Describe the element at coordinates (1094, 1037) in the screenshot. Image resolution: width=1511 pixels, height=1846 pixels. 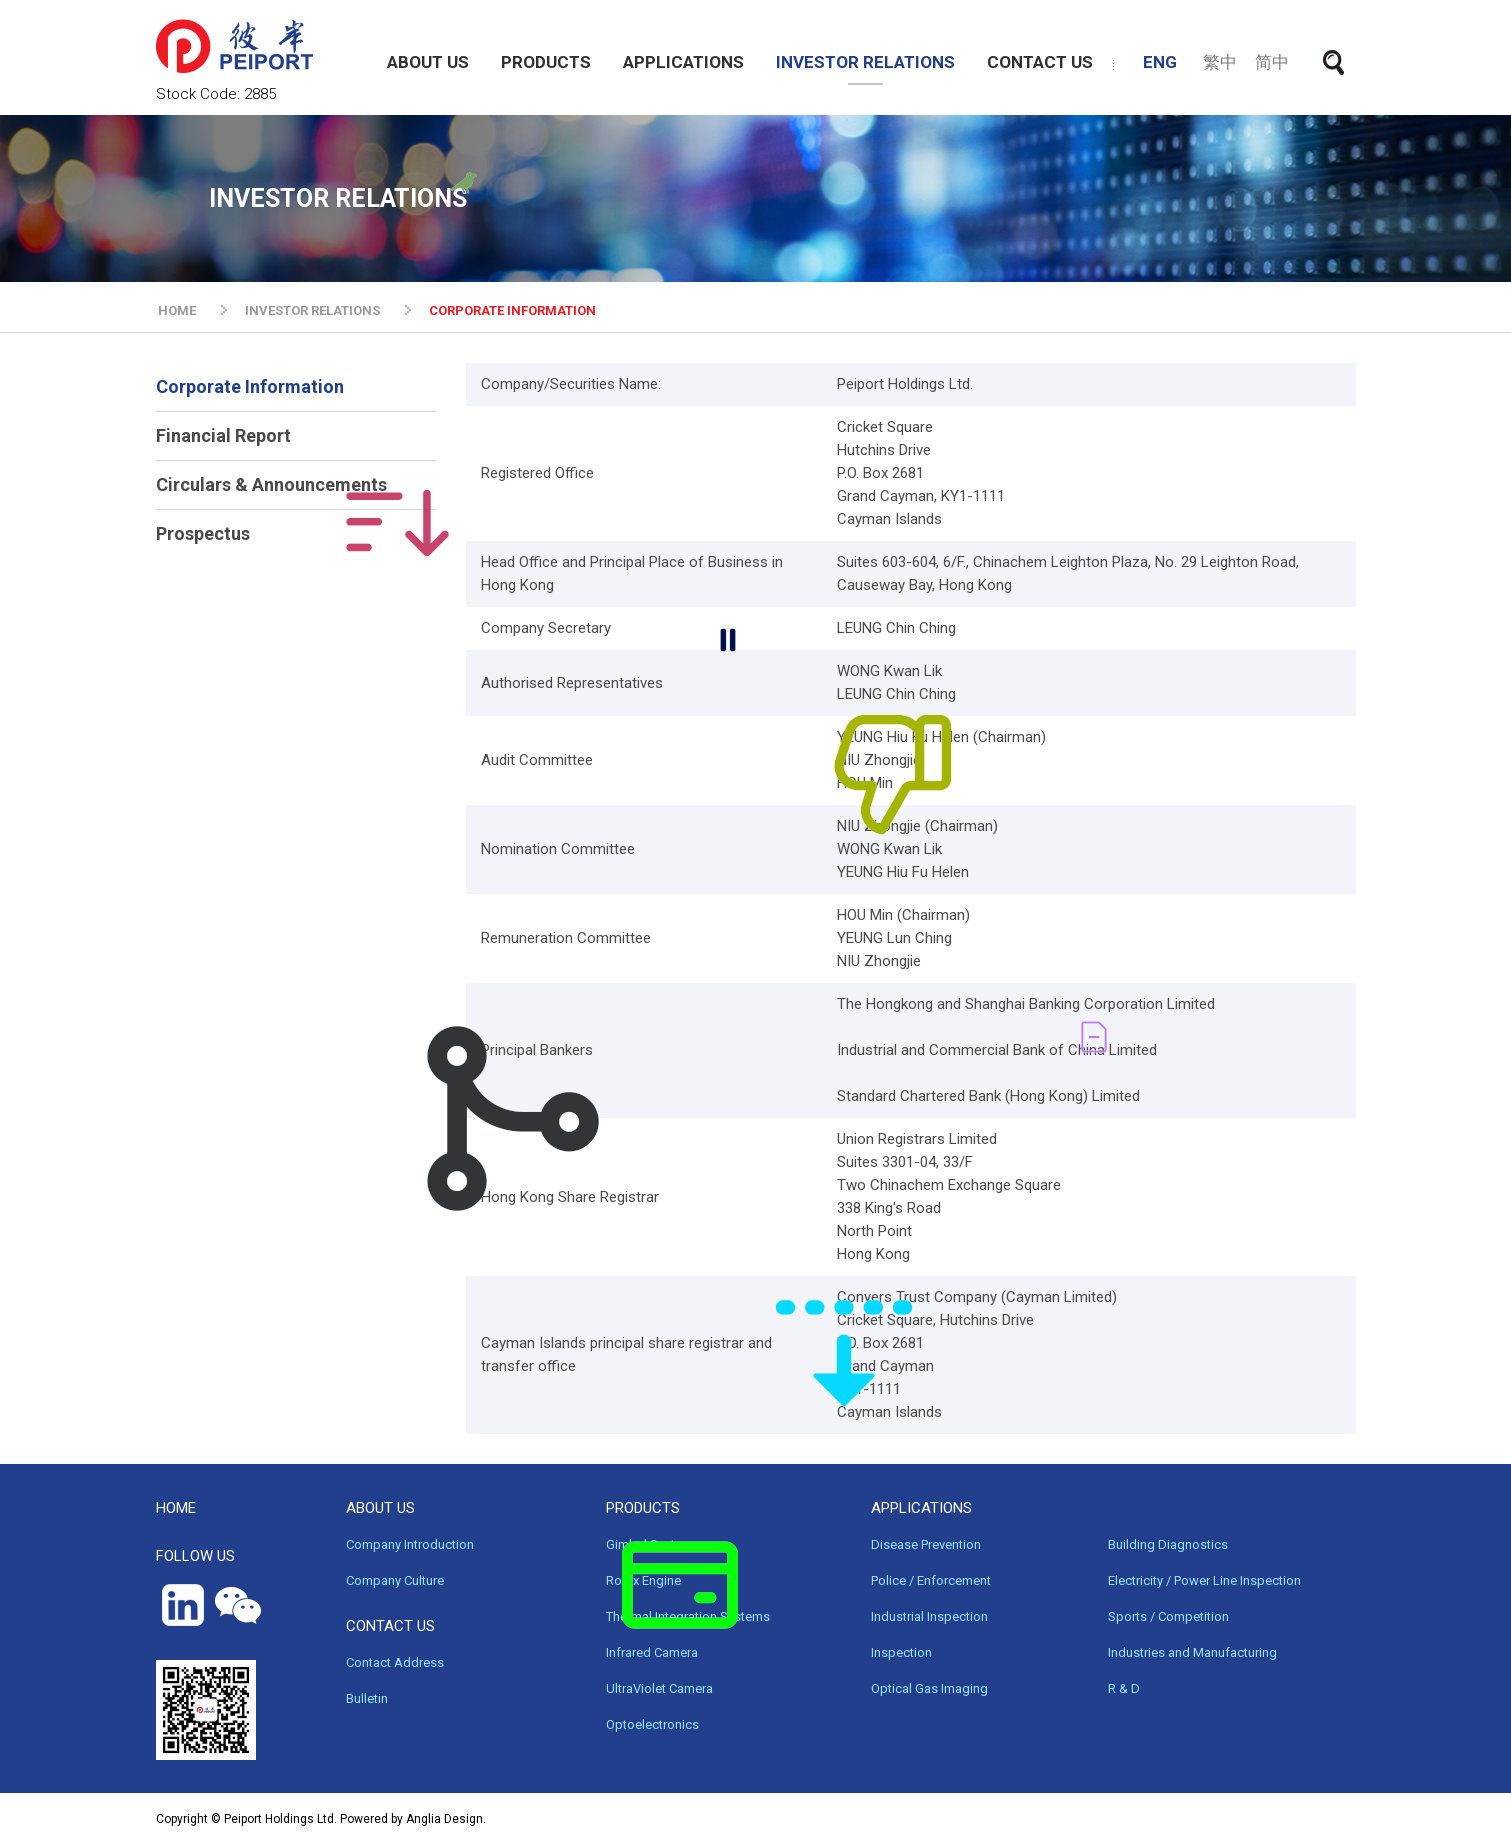
I see `indicates a file has been removed or deleted` at that location.